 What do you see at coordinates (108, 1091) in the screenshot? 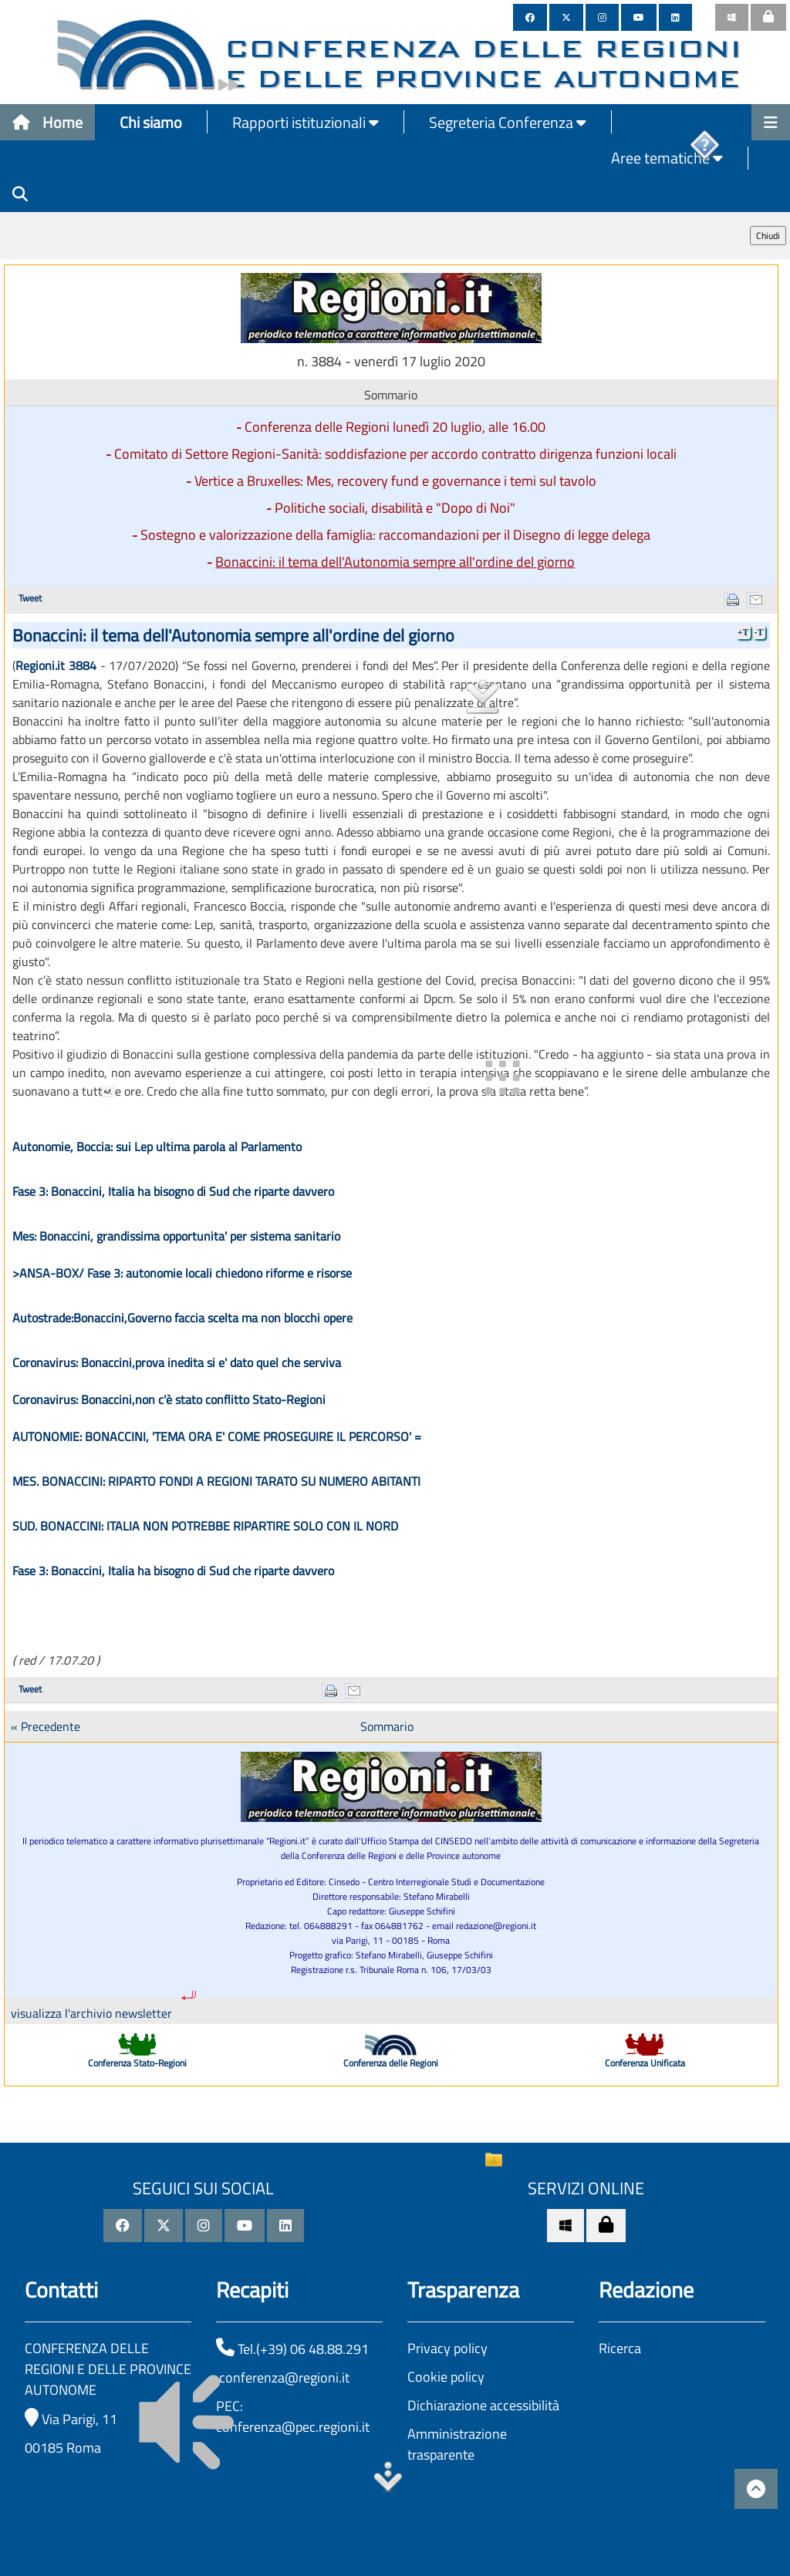
I see `compressed GIMP project file` at bounding box center [108, 1091].